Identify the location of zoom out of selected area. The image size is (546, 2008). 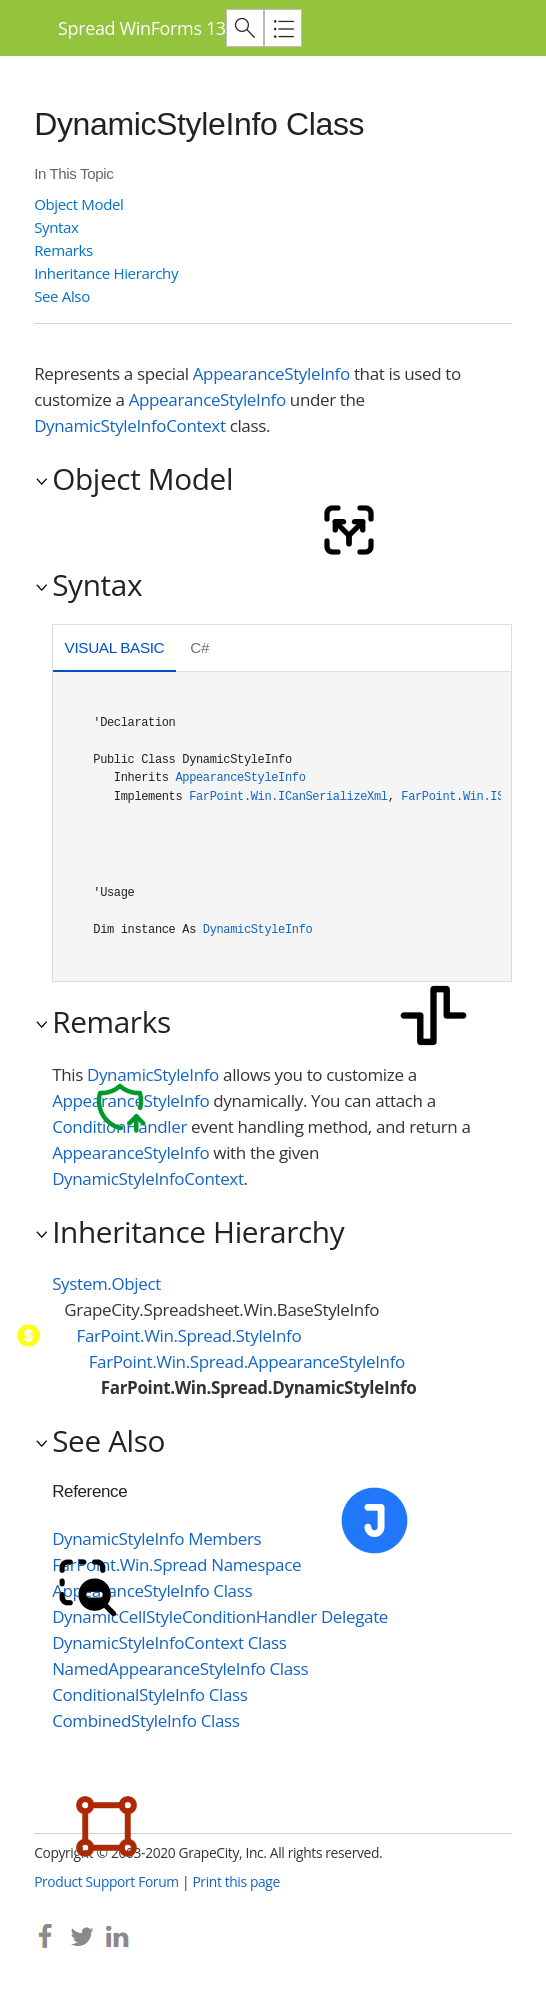
(86, 1586).